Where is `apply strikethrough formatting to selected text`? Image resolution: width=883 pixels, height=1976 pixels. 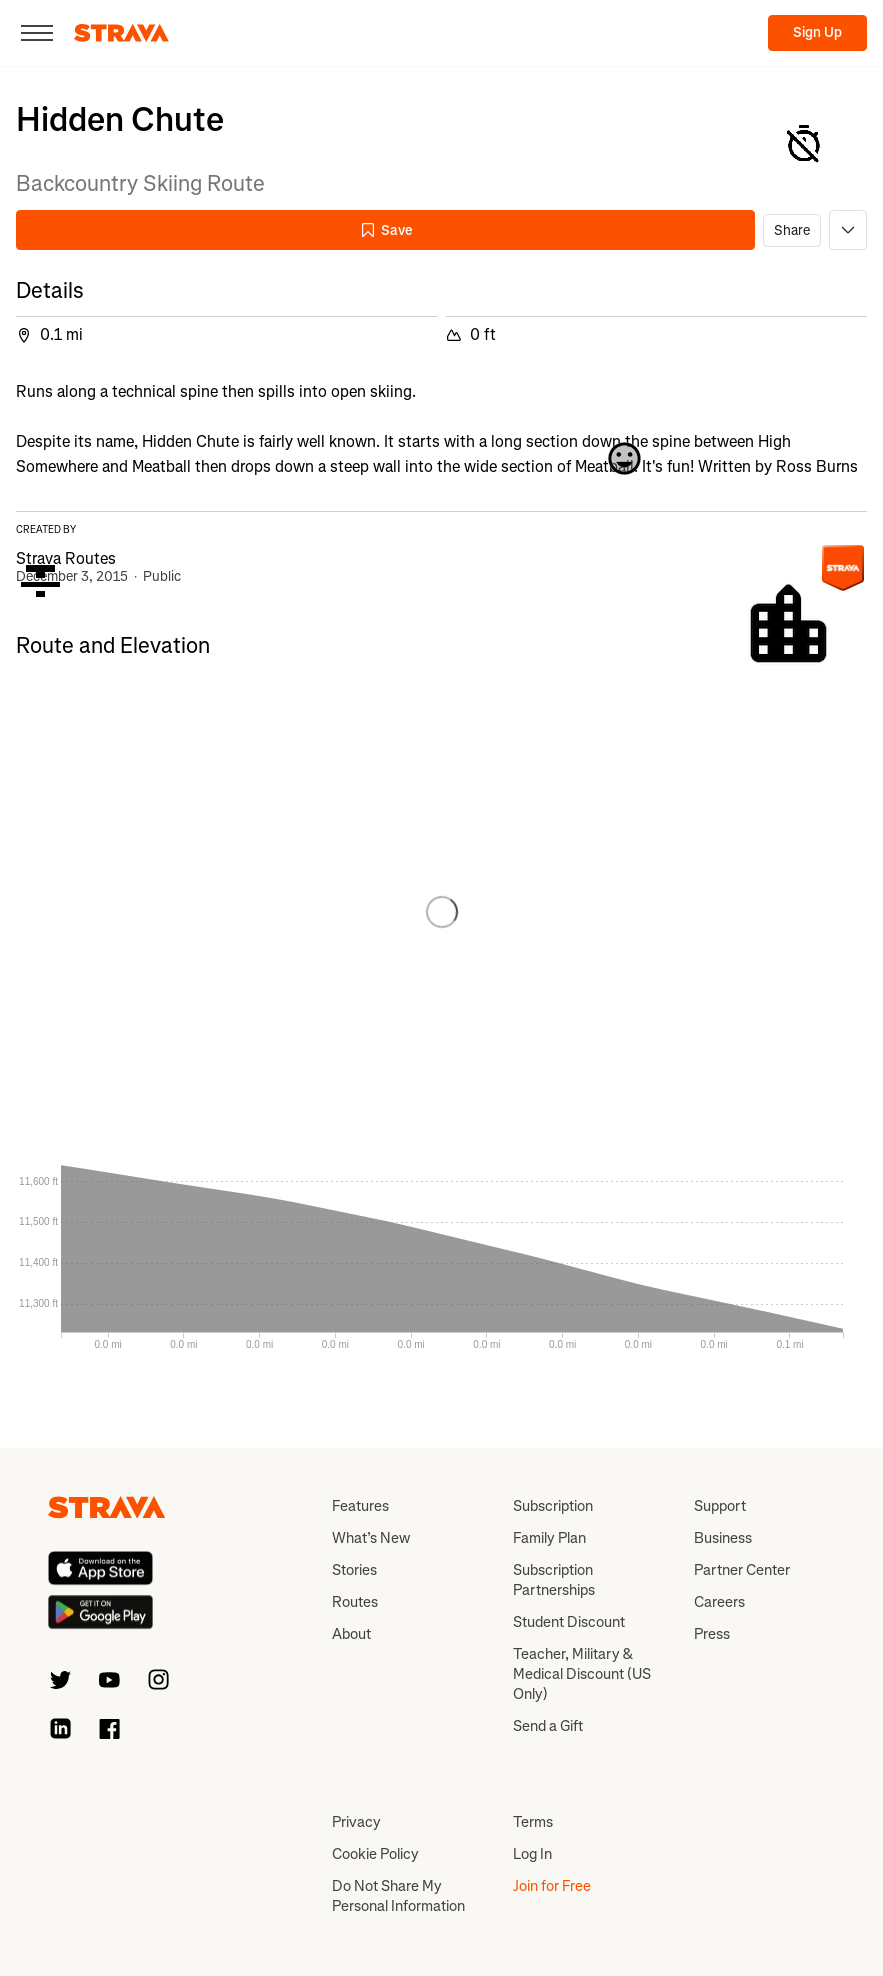
apply strikethrough formatting to selected text is located at coordinates (40, 582).